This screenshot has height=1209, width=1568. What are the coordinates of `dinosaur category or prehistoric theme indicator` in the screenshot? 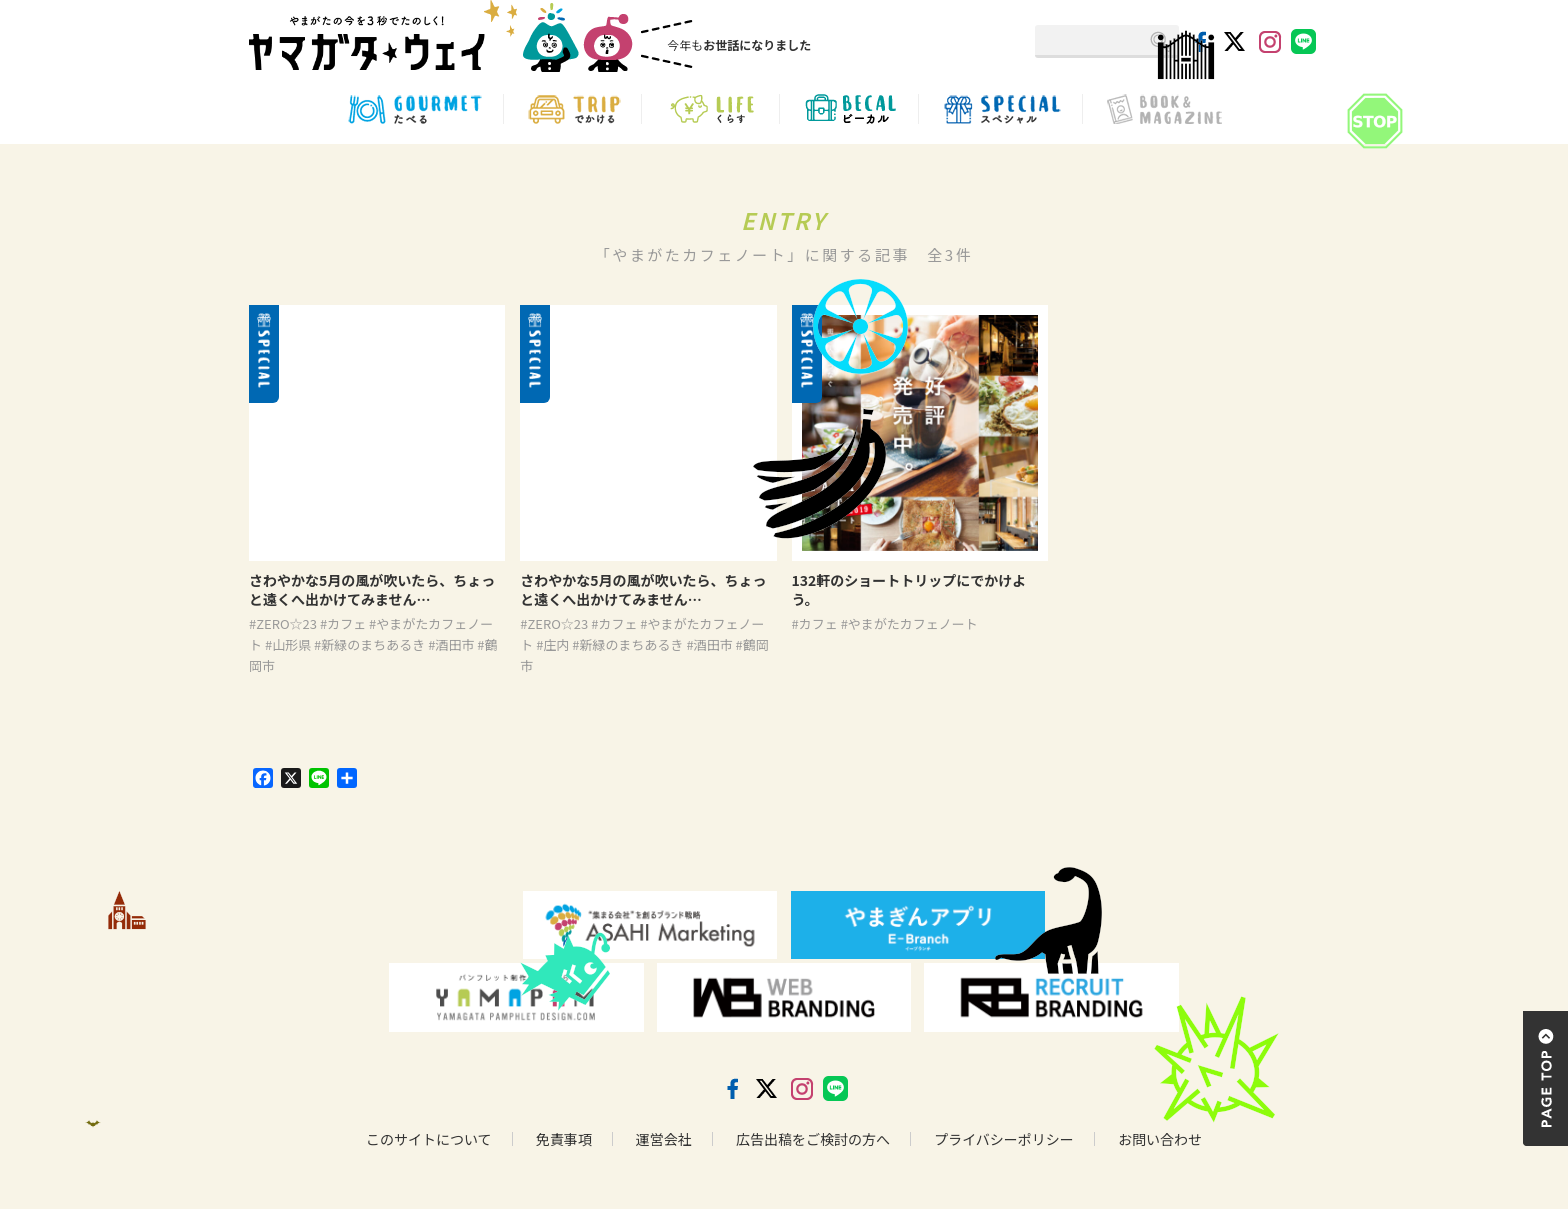 It's located at (1048, 920).